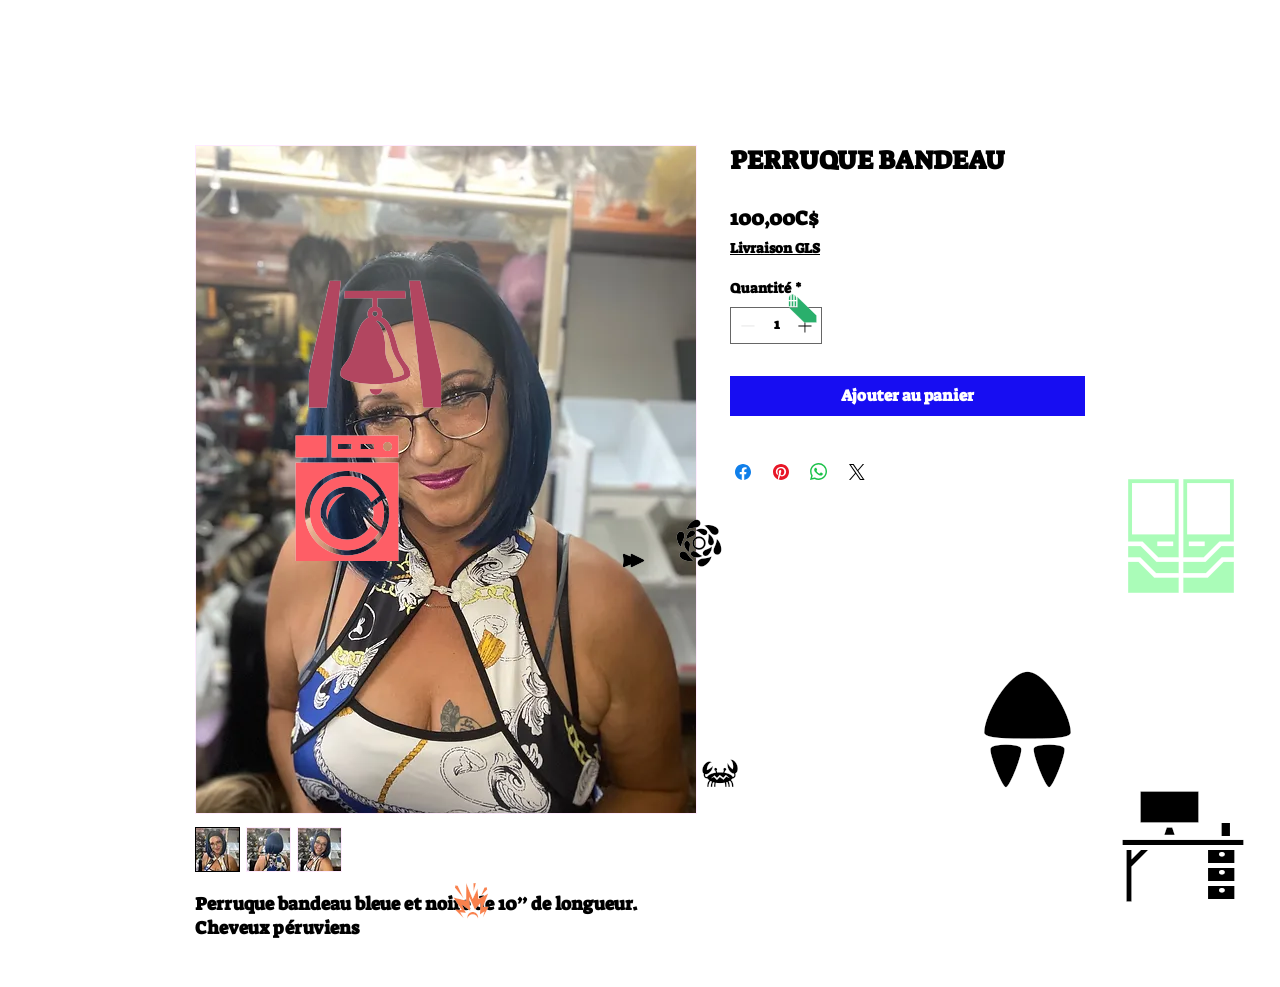  What do you see at coordinates (633, 560) in the screenshot?
I see `skip forward or fast-forward media playback` at bounding box center [633, 560].